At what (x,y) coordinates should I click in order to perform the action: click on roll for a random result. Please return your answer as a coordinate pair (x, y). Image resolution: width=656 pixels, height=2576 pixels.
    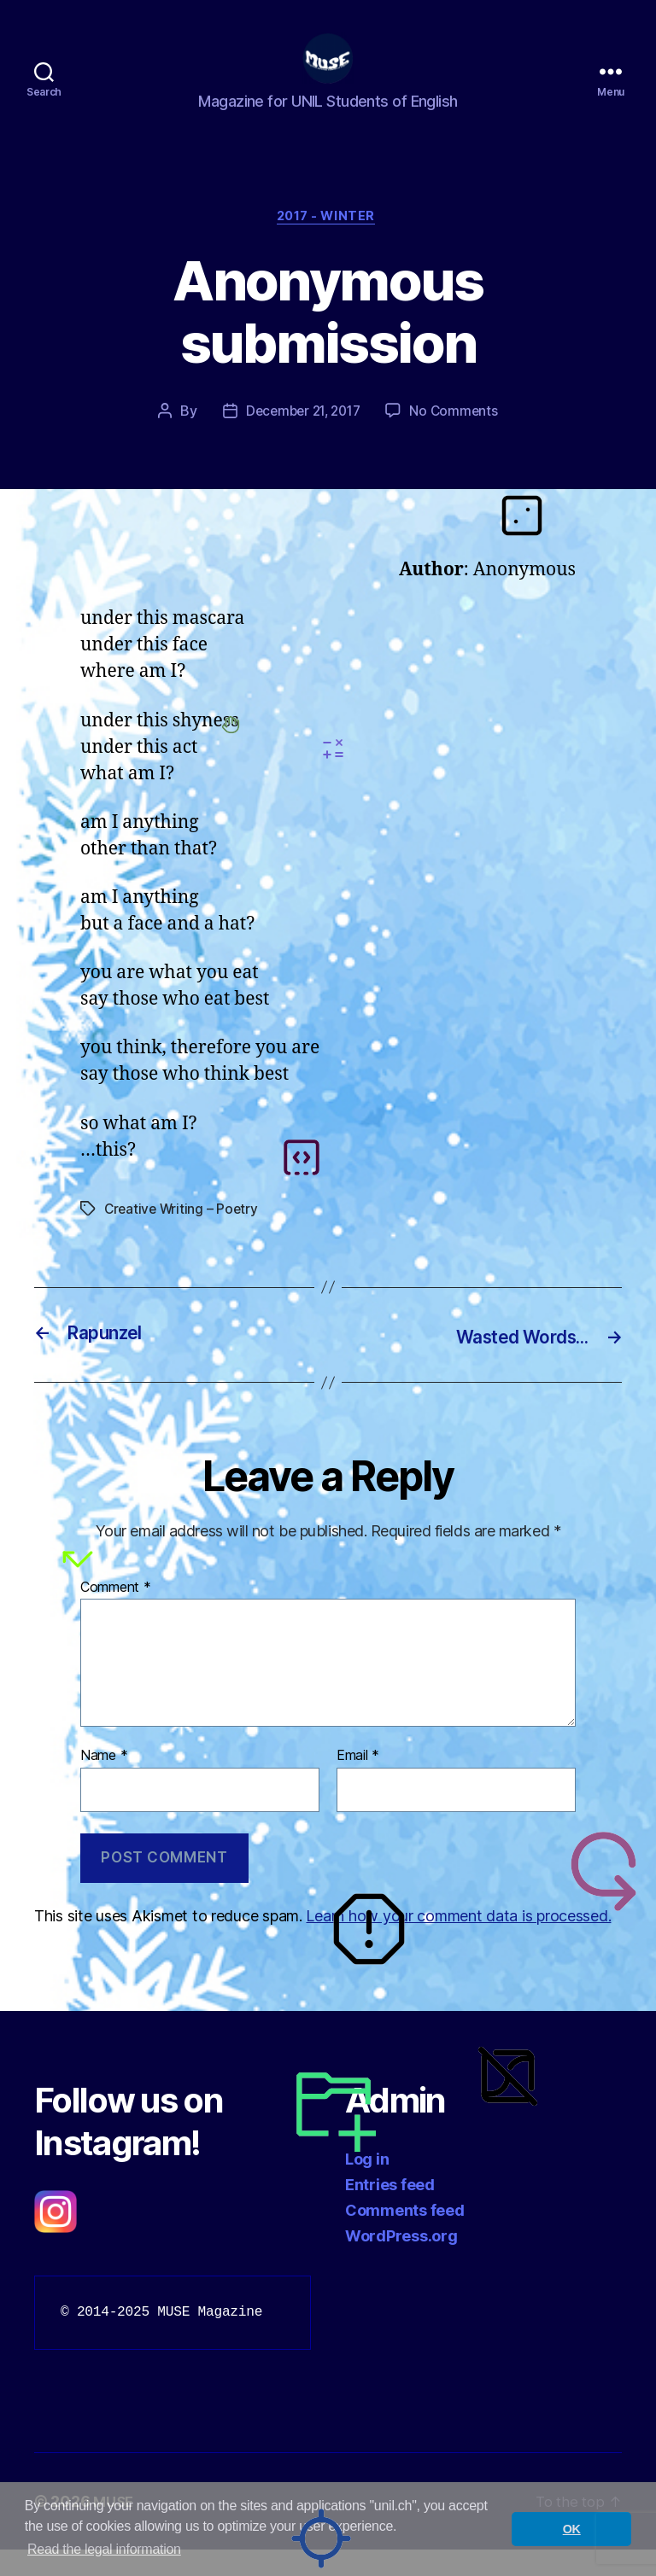
    Looking at the image, I should click on (522, 516).